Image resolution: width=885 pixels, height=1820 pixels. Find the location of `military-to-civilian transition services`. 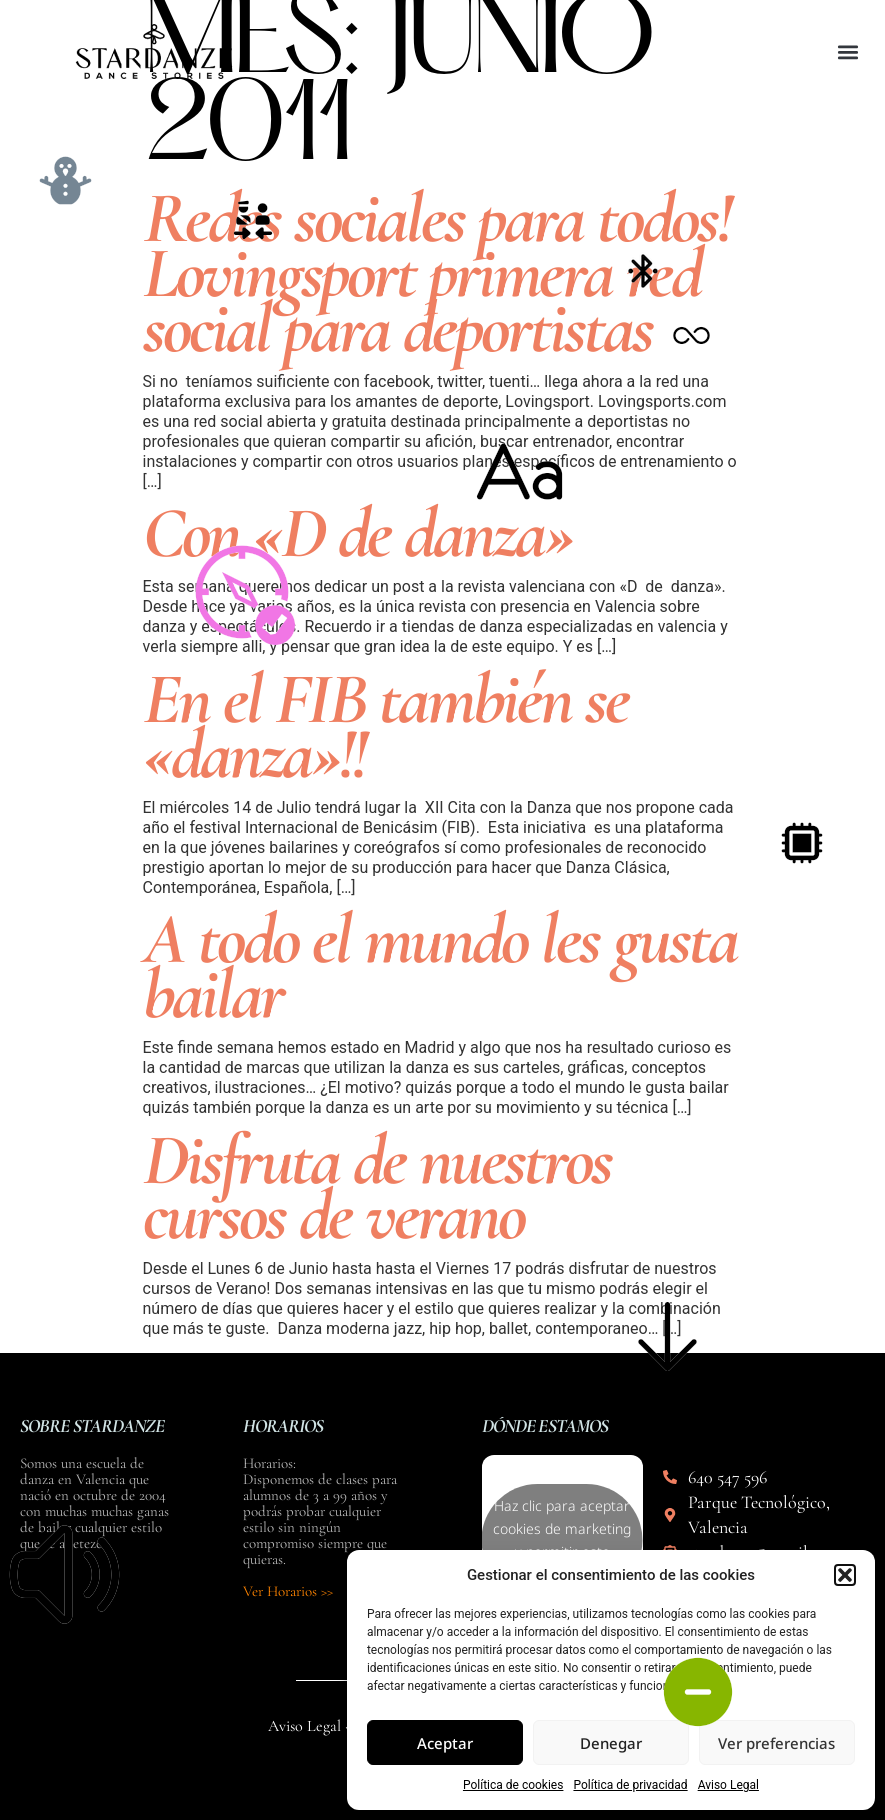

military-to-civilian transition services is located at coordinates (253, 220).